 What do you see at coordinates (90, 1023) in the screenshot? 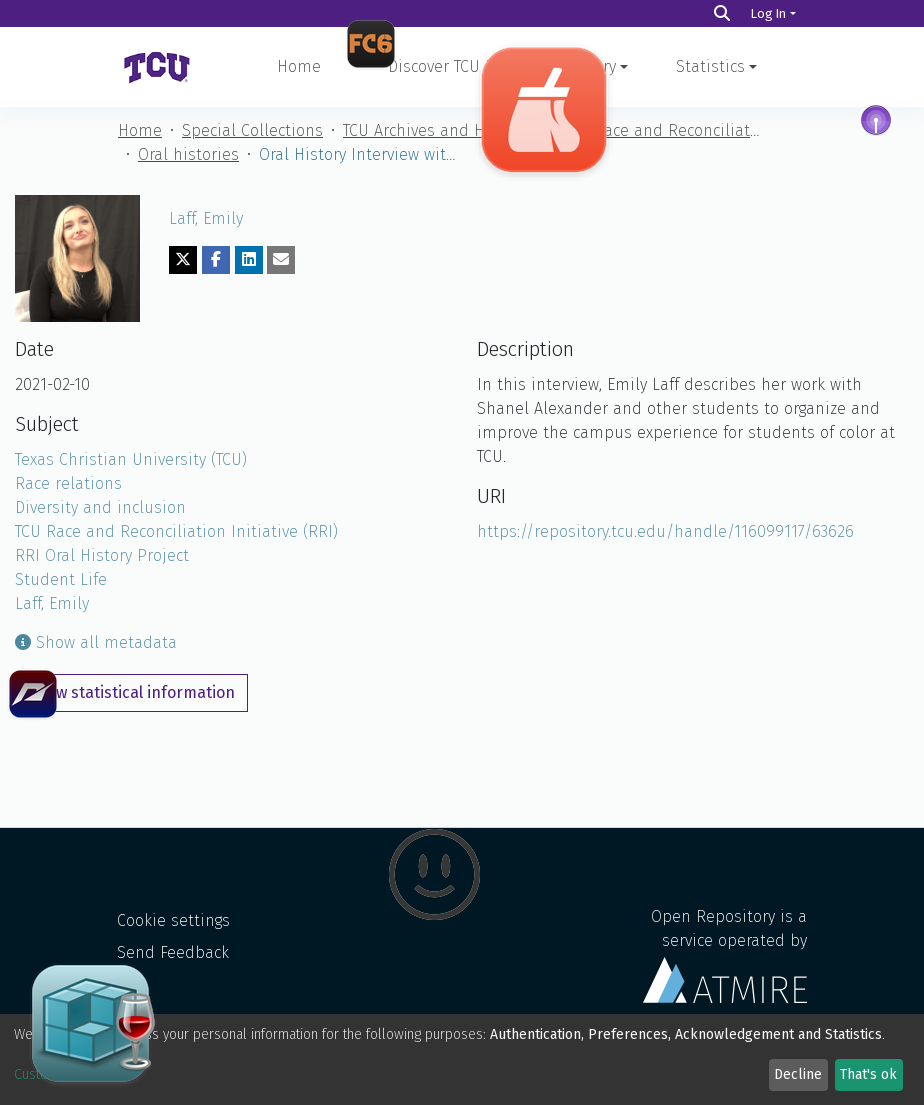
I see `open windows registry editor via wine` at bounding box center [90, 1023].